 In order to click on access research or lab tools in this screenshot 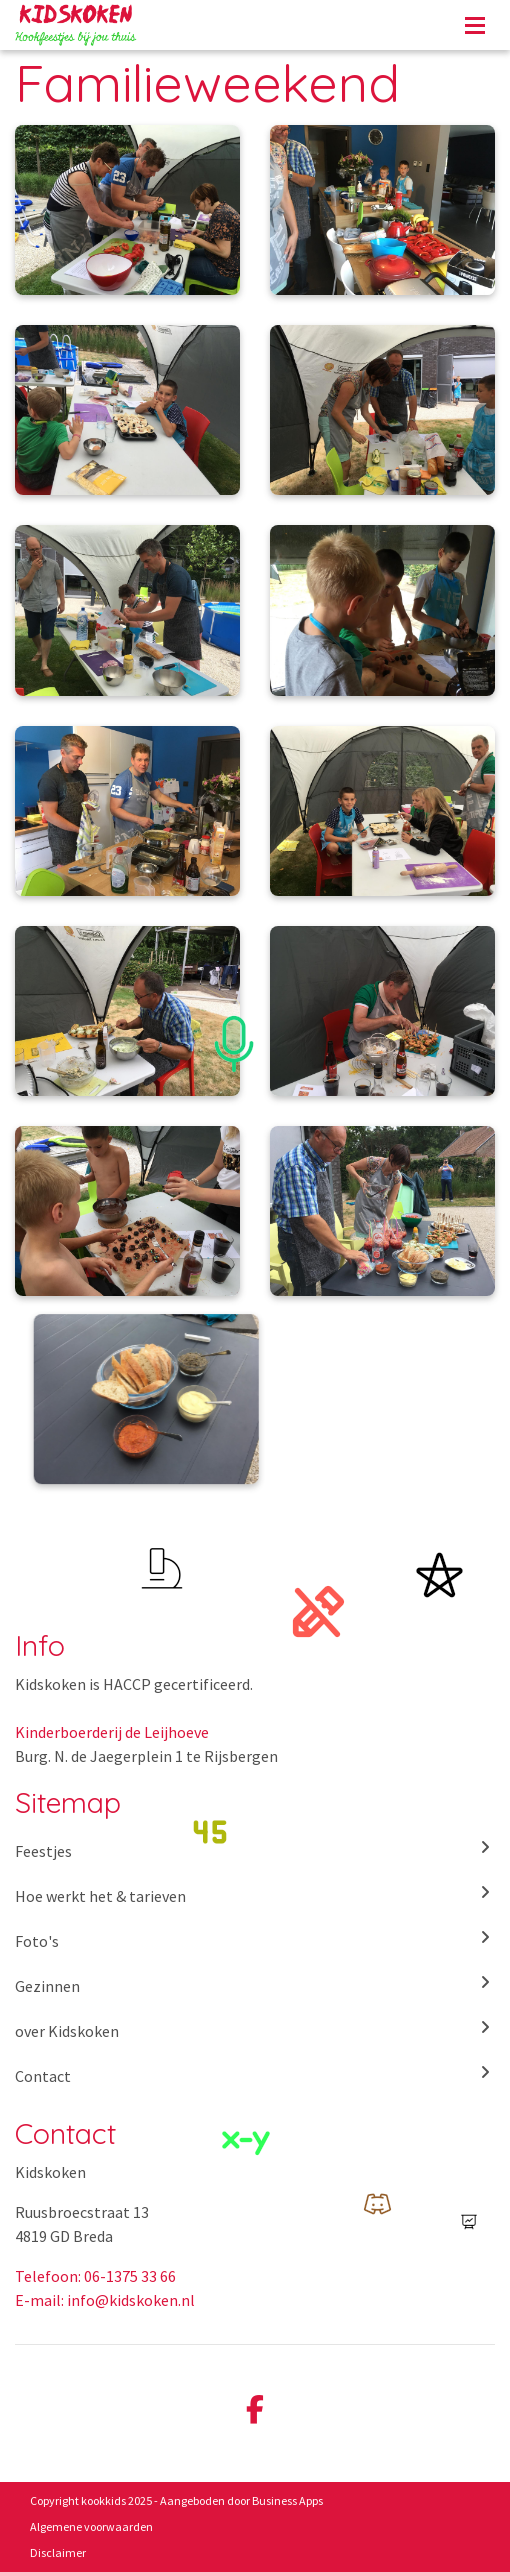, I will do `click(162, 1570)`.